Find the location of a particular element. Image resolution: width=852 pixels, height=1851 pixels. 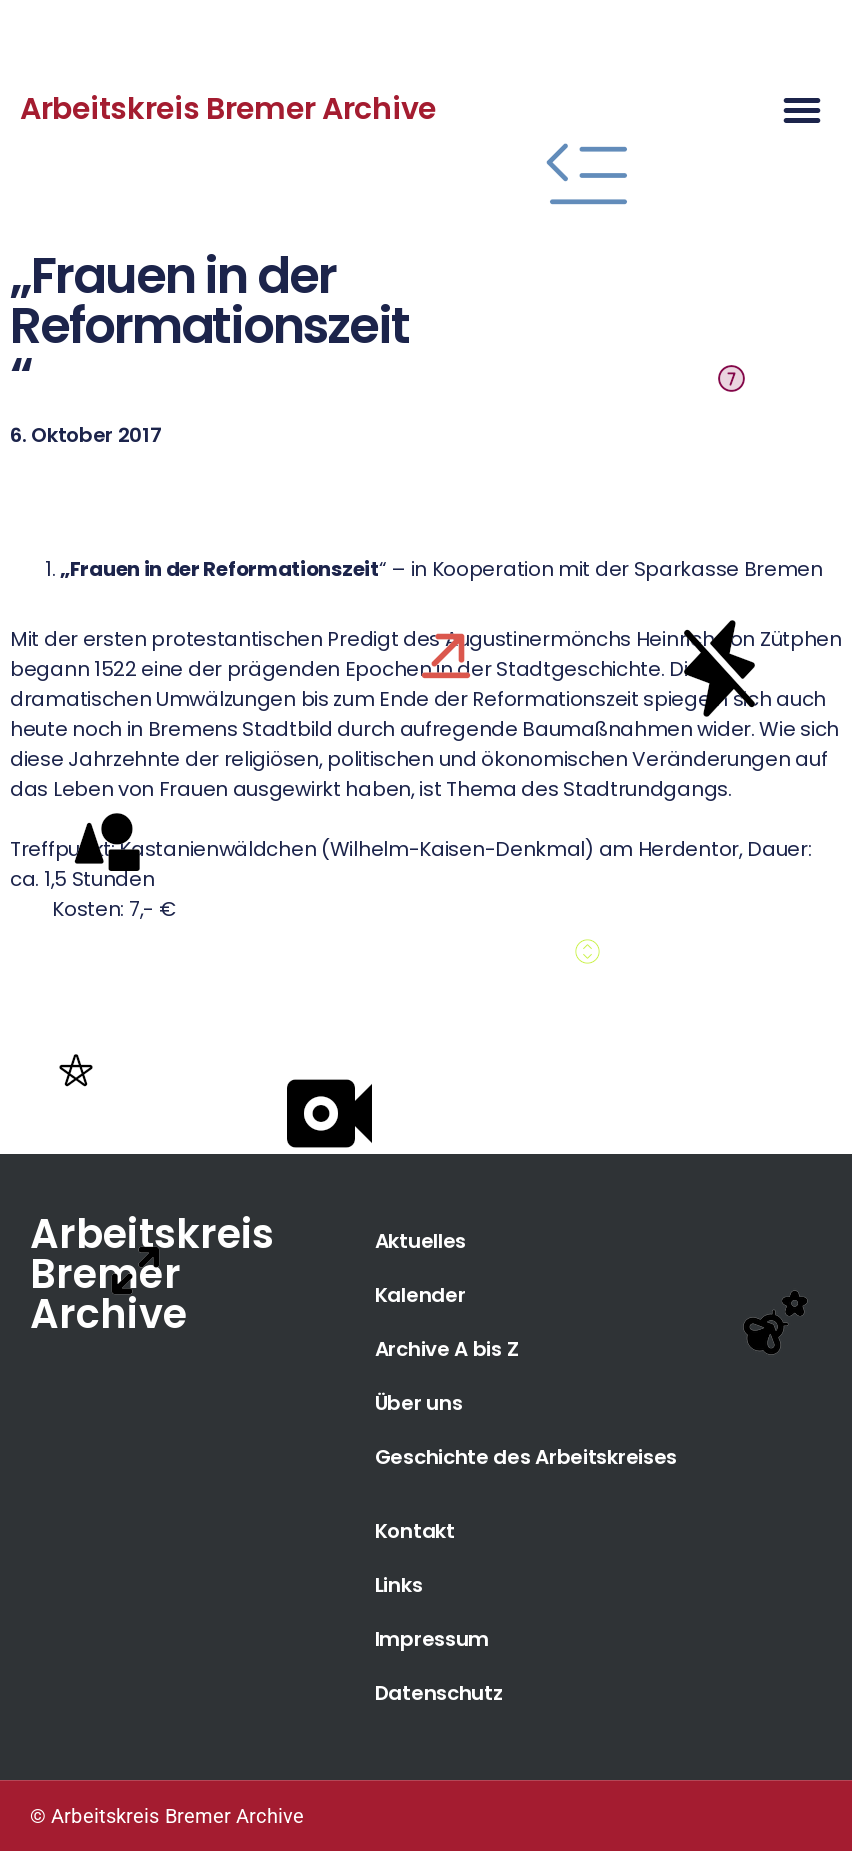

expand or collapse content is located at coordinates (587, 951).